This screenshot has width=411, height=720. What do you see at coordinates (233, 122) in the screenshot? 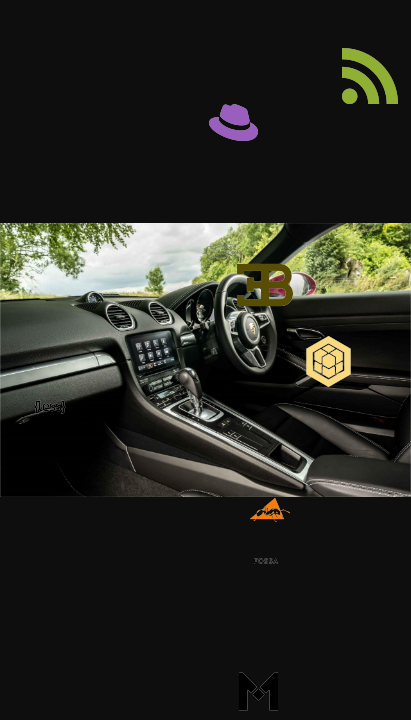
I see `Red Hat logo` at bounding box center [233, 122].